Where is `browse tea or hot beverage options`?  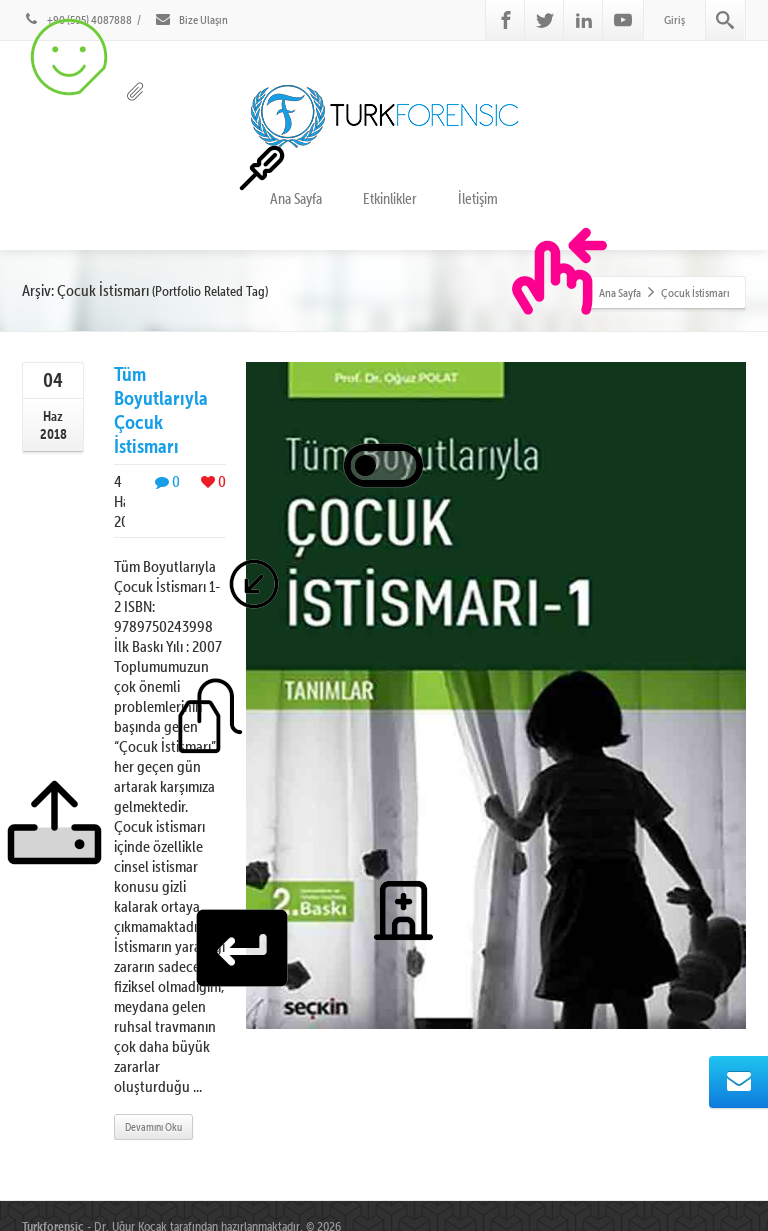 browse tea or hot beverage options is located at coordinates (207, 718).